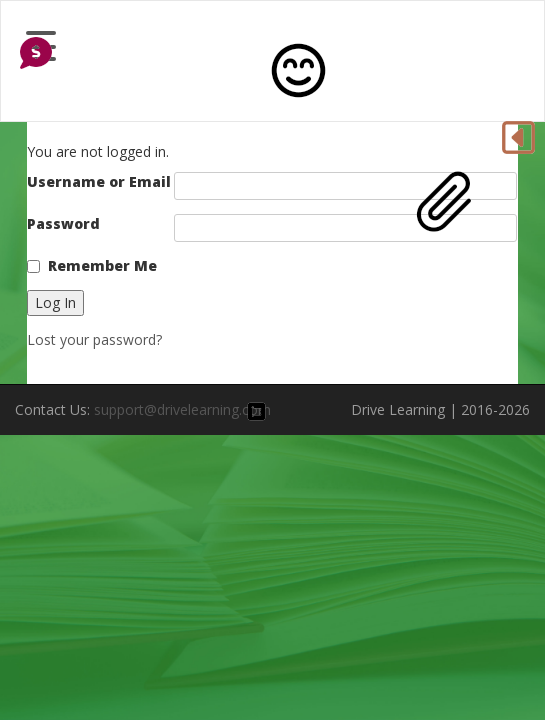  What do you see at coordinates (518, 137) in the screenshot?
I see `navigate to the previous item or screen` at bounding box center [518, 137].